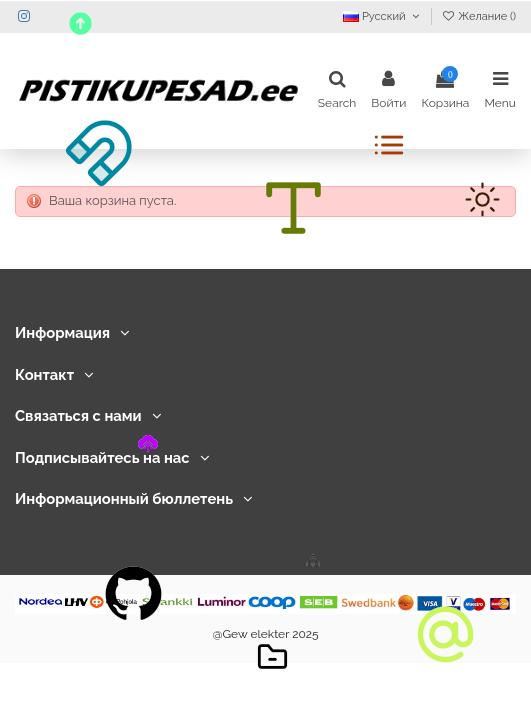 Image resolution: width=531 pixels, height=720 pixels. I want to click on compose a new email, so click(445, 634).